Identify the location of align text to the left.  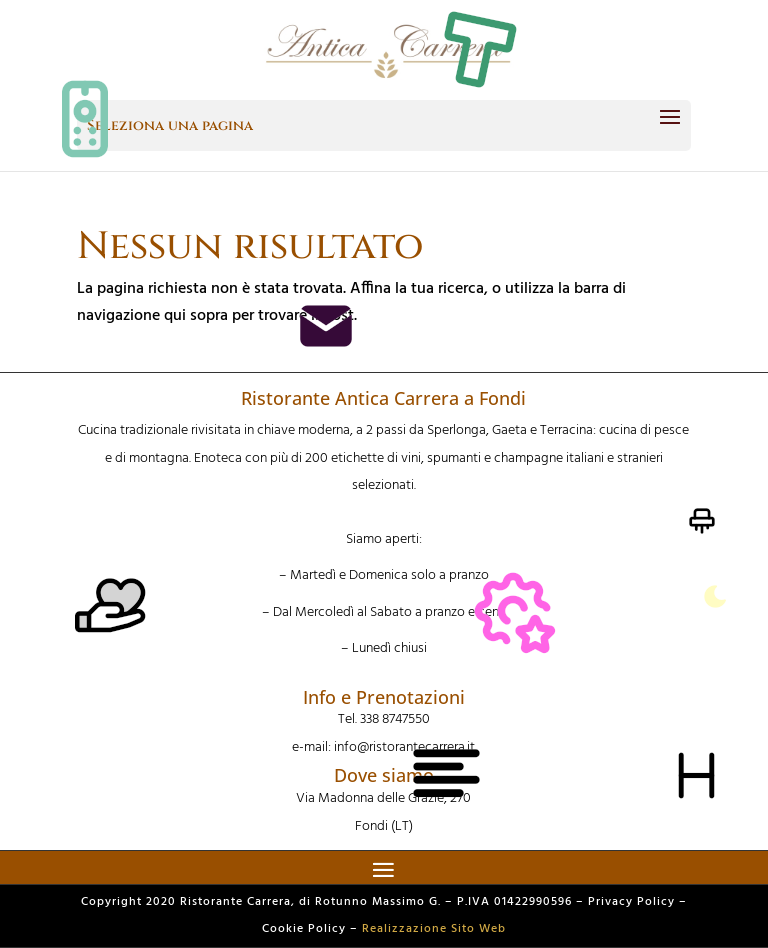
(446, 774).